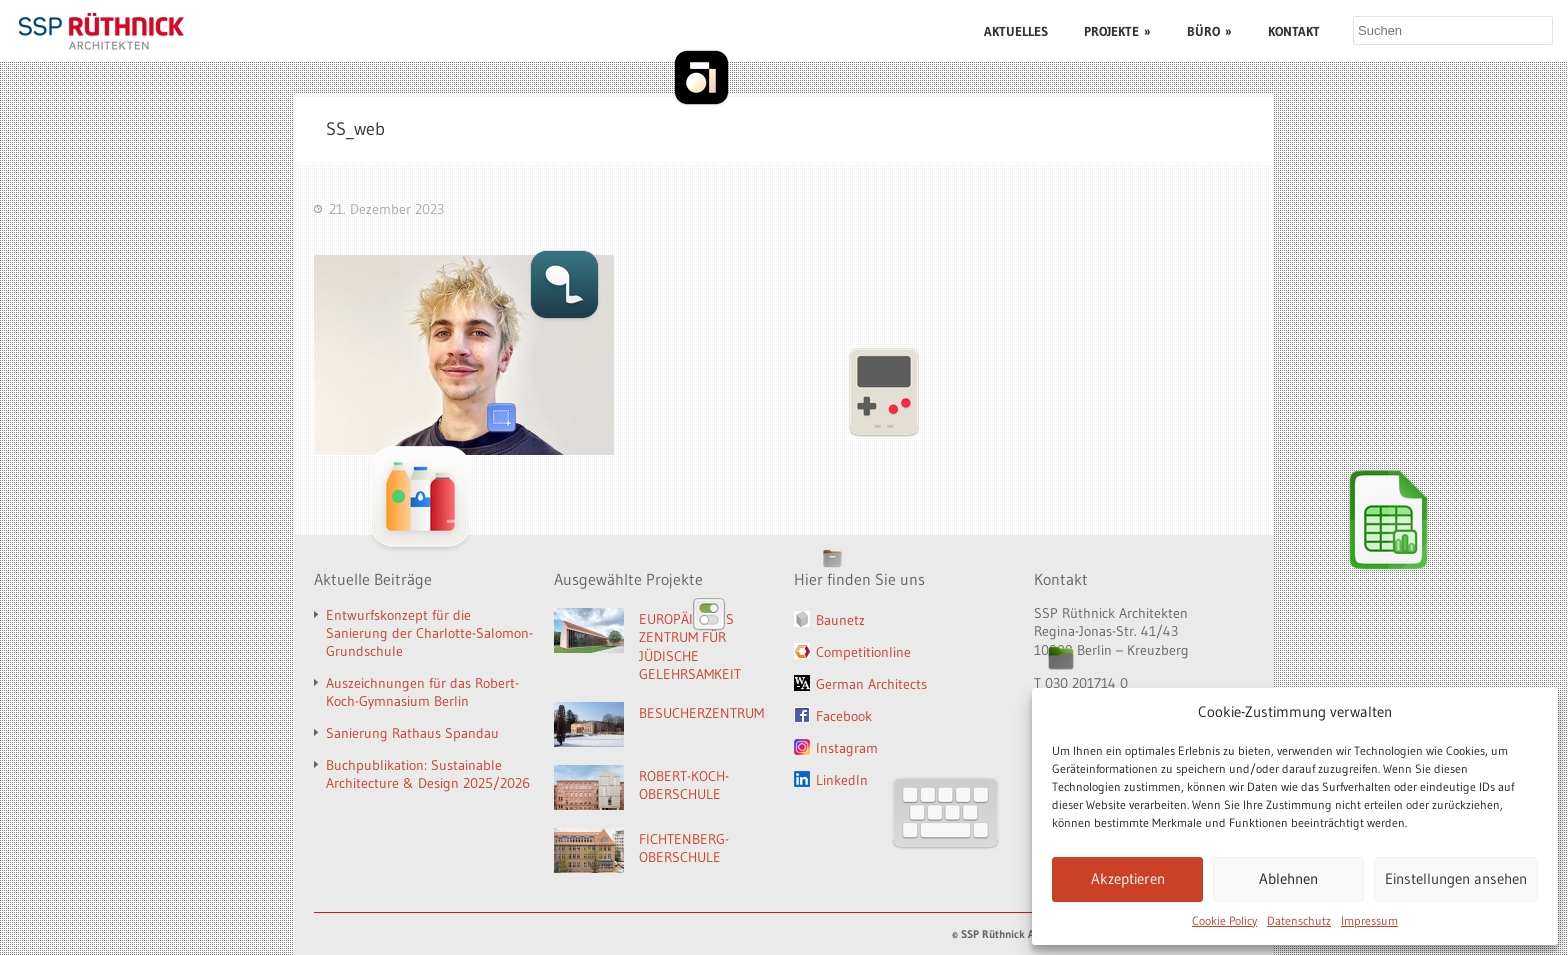  Describe the element at coordinates (709, 614) in the screenshot. I see `open system tweaks or settings customization` at that location.